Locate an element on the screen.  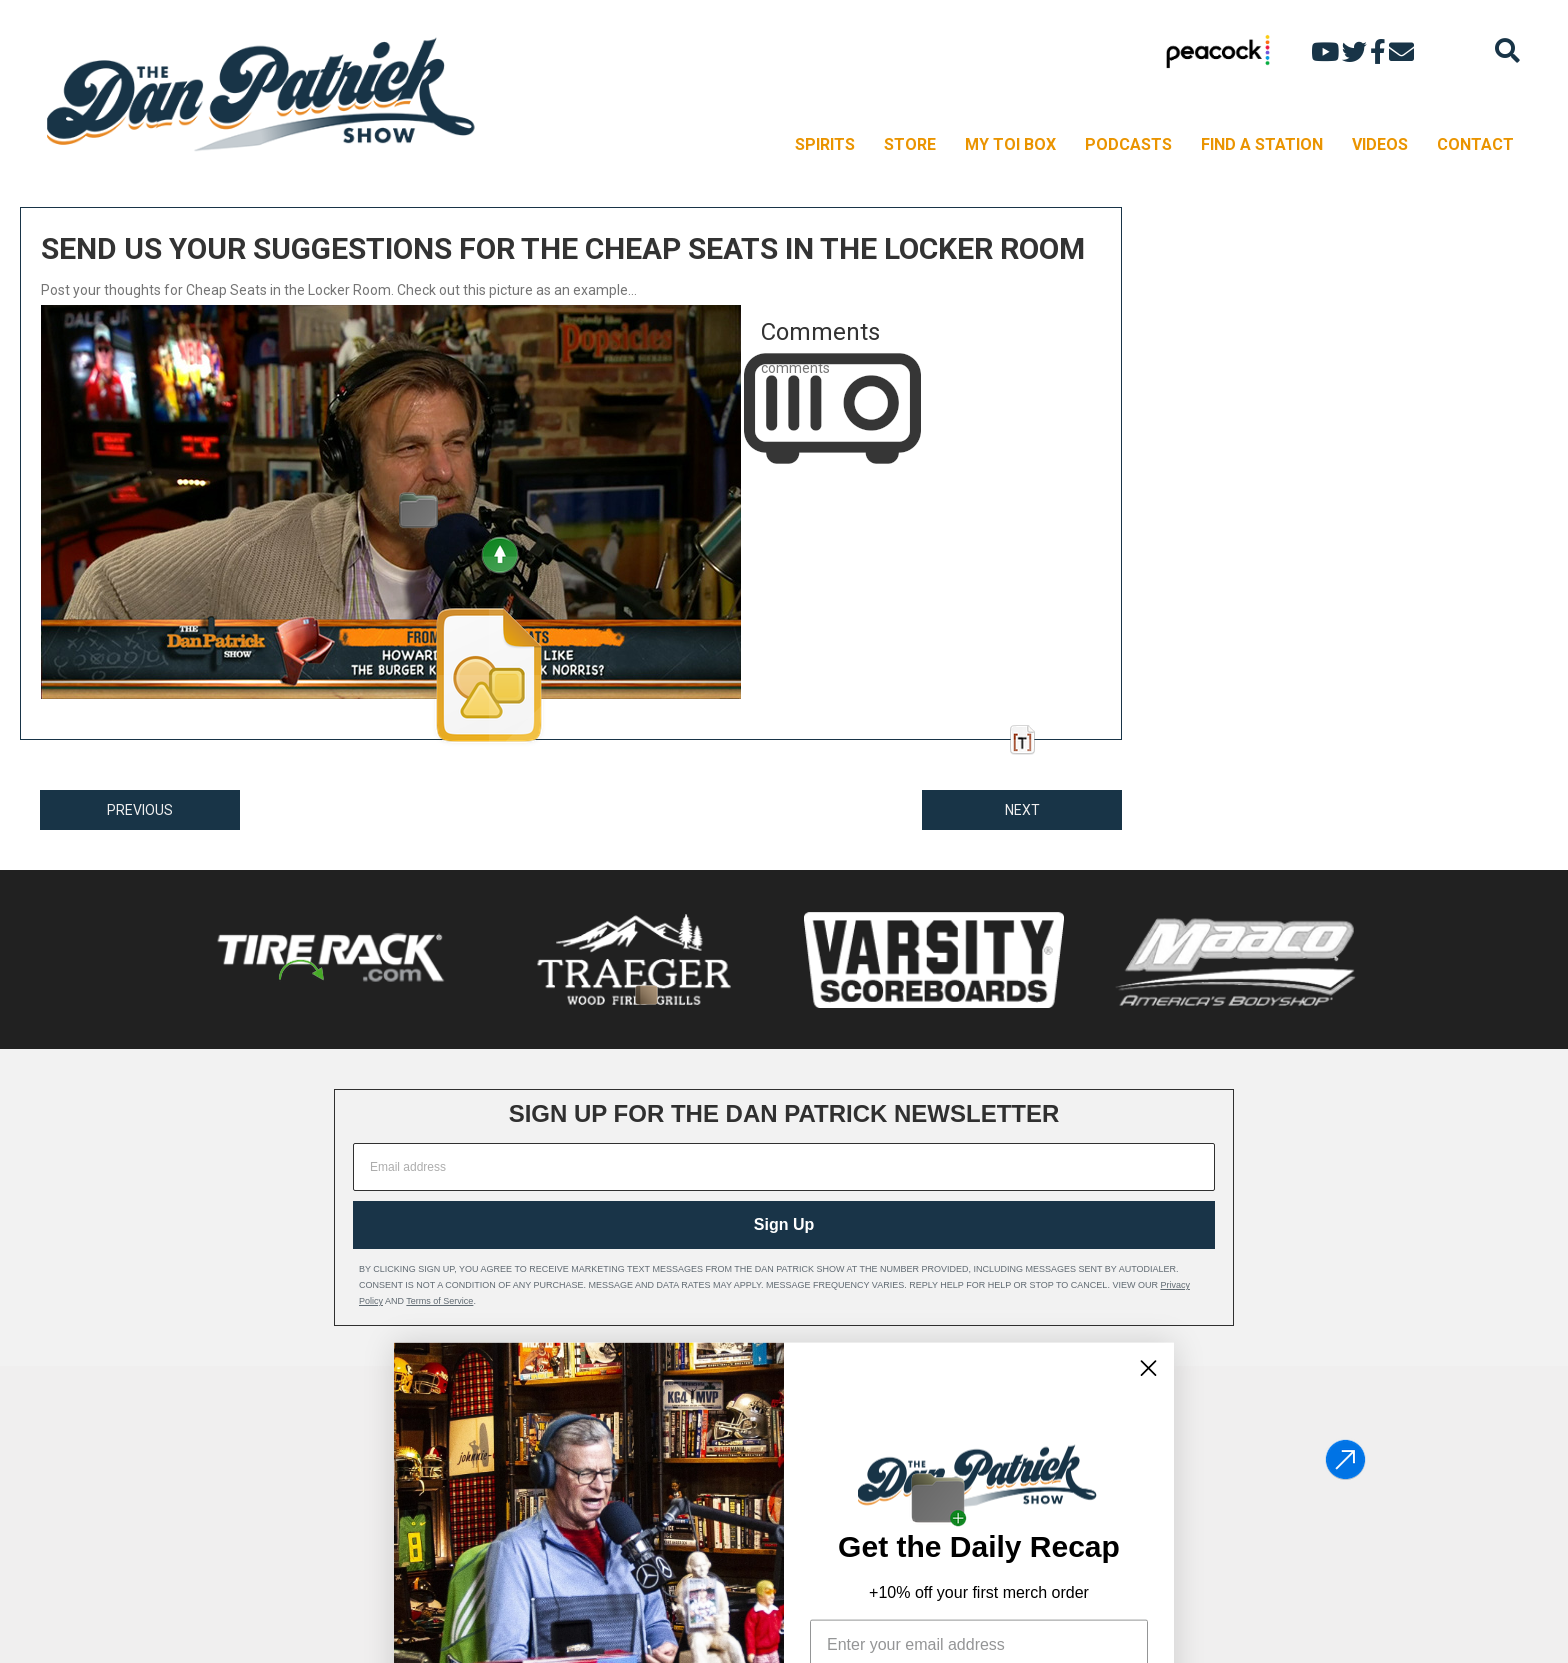
create a new folder is located at coordinates (938, 1498).